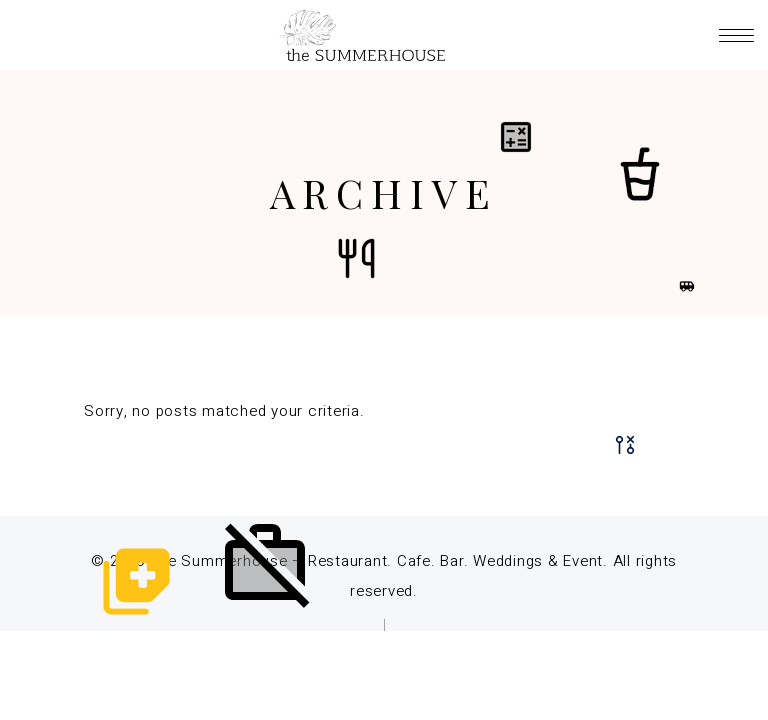 This screenshot has width=768, height=720. Describe the element at coordinates (356, 258) in the screenshot. I see `browse restaurants or dining options` at that location.